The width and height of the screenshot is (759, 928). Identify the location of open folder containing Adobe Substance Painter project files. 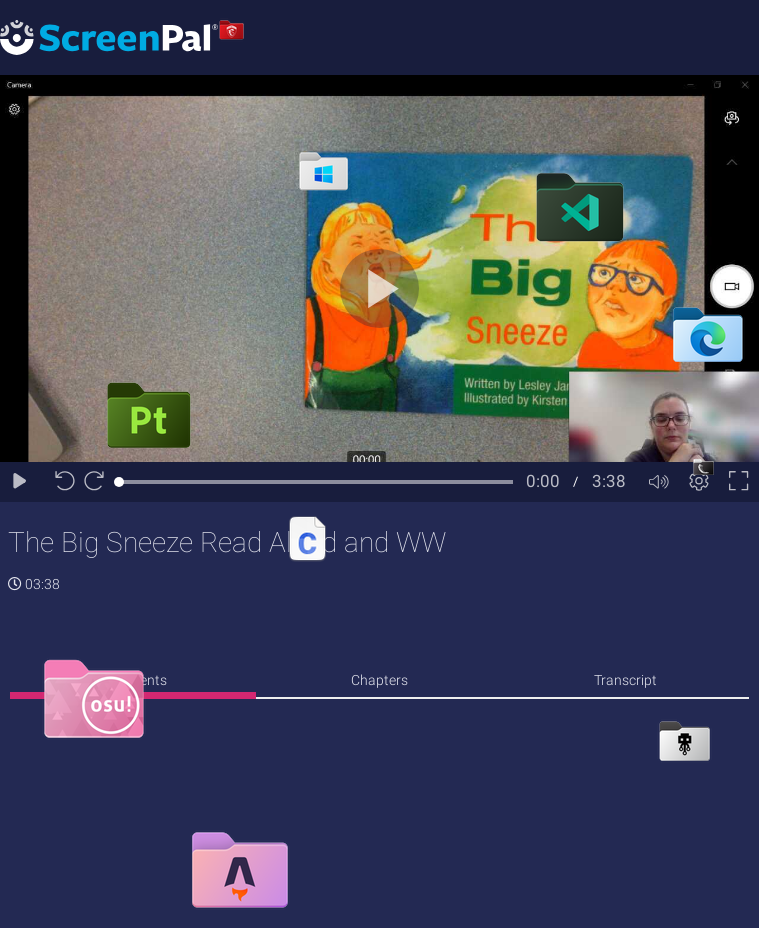
(148, 417).